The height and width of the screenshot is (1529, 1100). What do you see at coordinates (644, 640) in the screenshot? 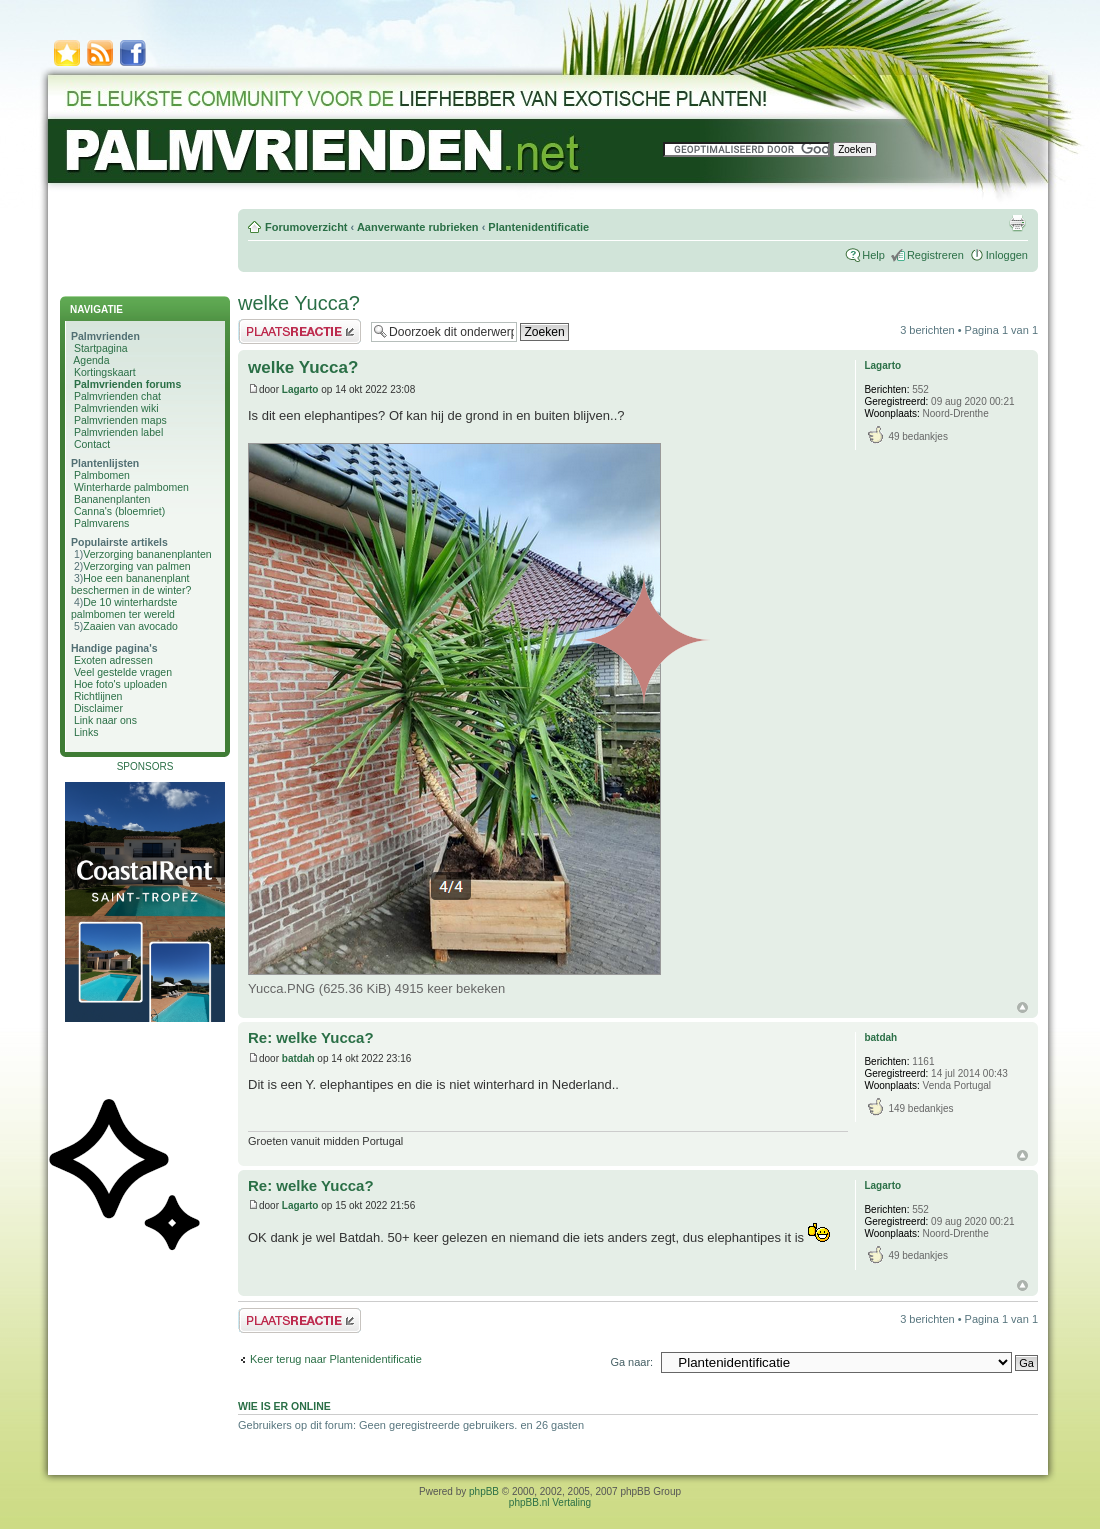
I see `open Google Gemini AI assistant` at bounding box center [644, 640].